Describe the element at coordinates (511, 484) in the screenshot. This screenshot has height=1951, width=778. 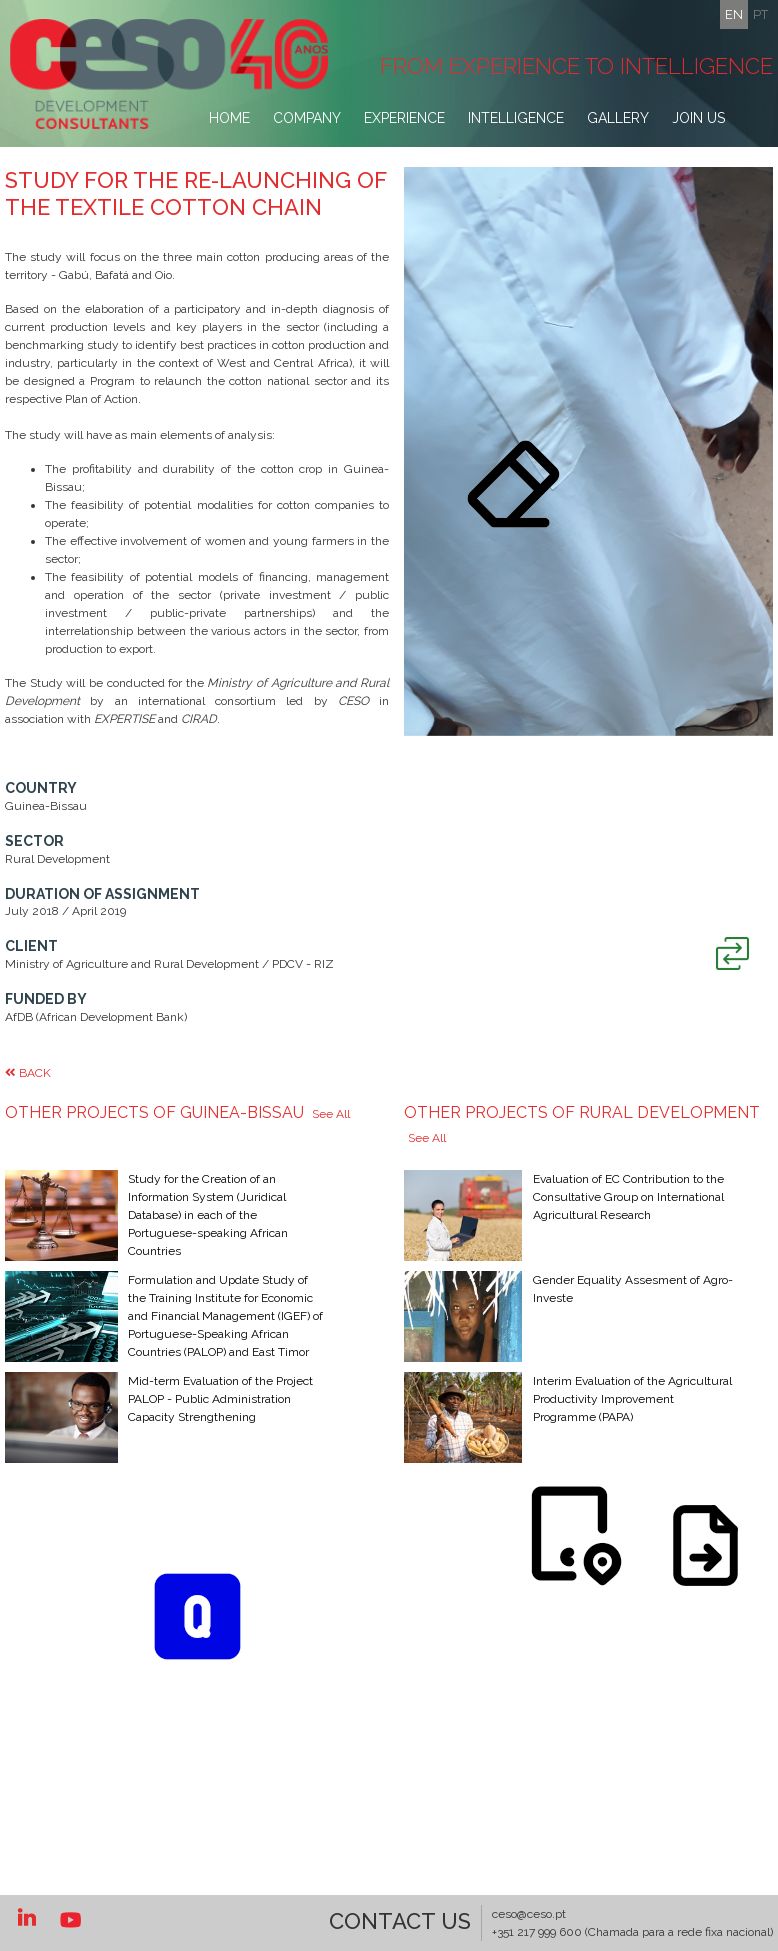
I see `erase or delete selected content` at that location.